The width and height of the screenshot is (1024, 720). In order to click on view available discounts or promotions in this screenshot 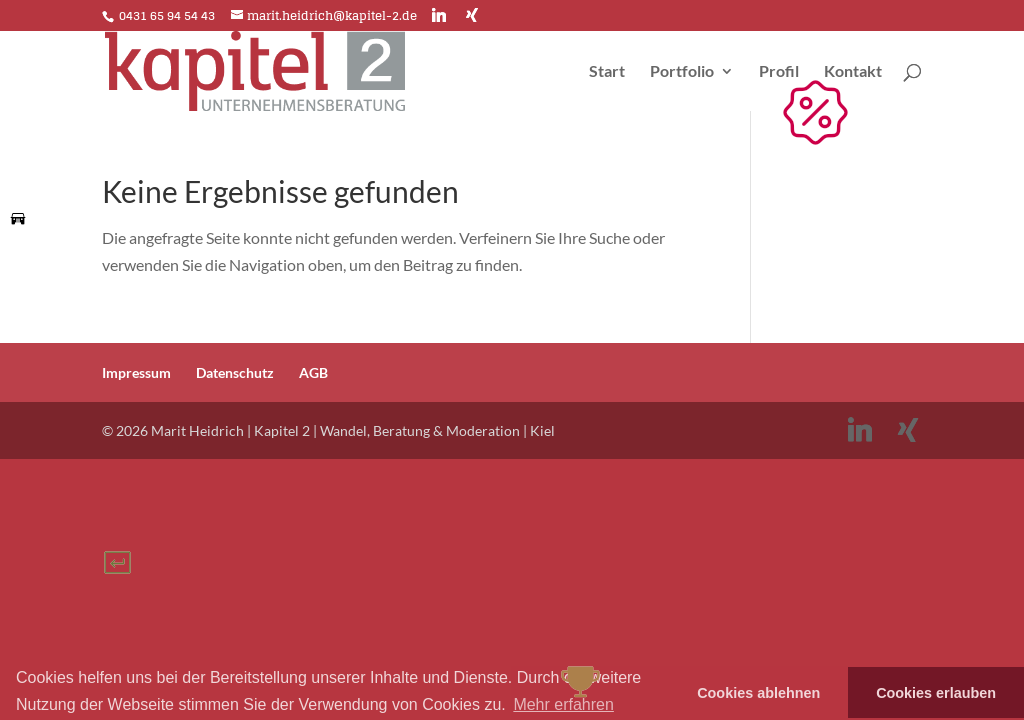, I will do `click(815, 112)`.